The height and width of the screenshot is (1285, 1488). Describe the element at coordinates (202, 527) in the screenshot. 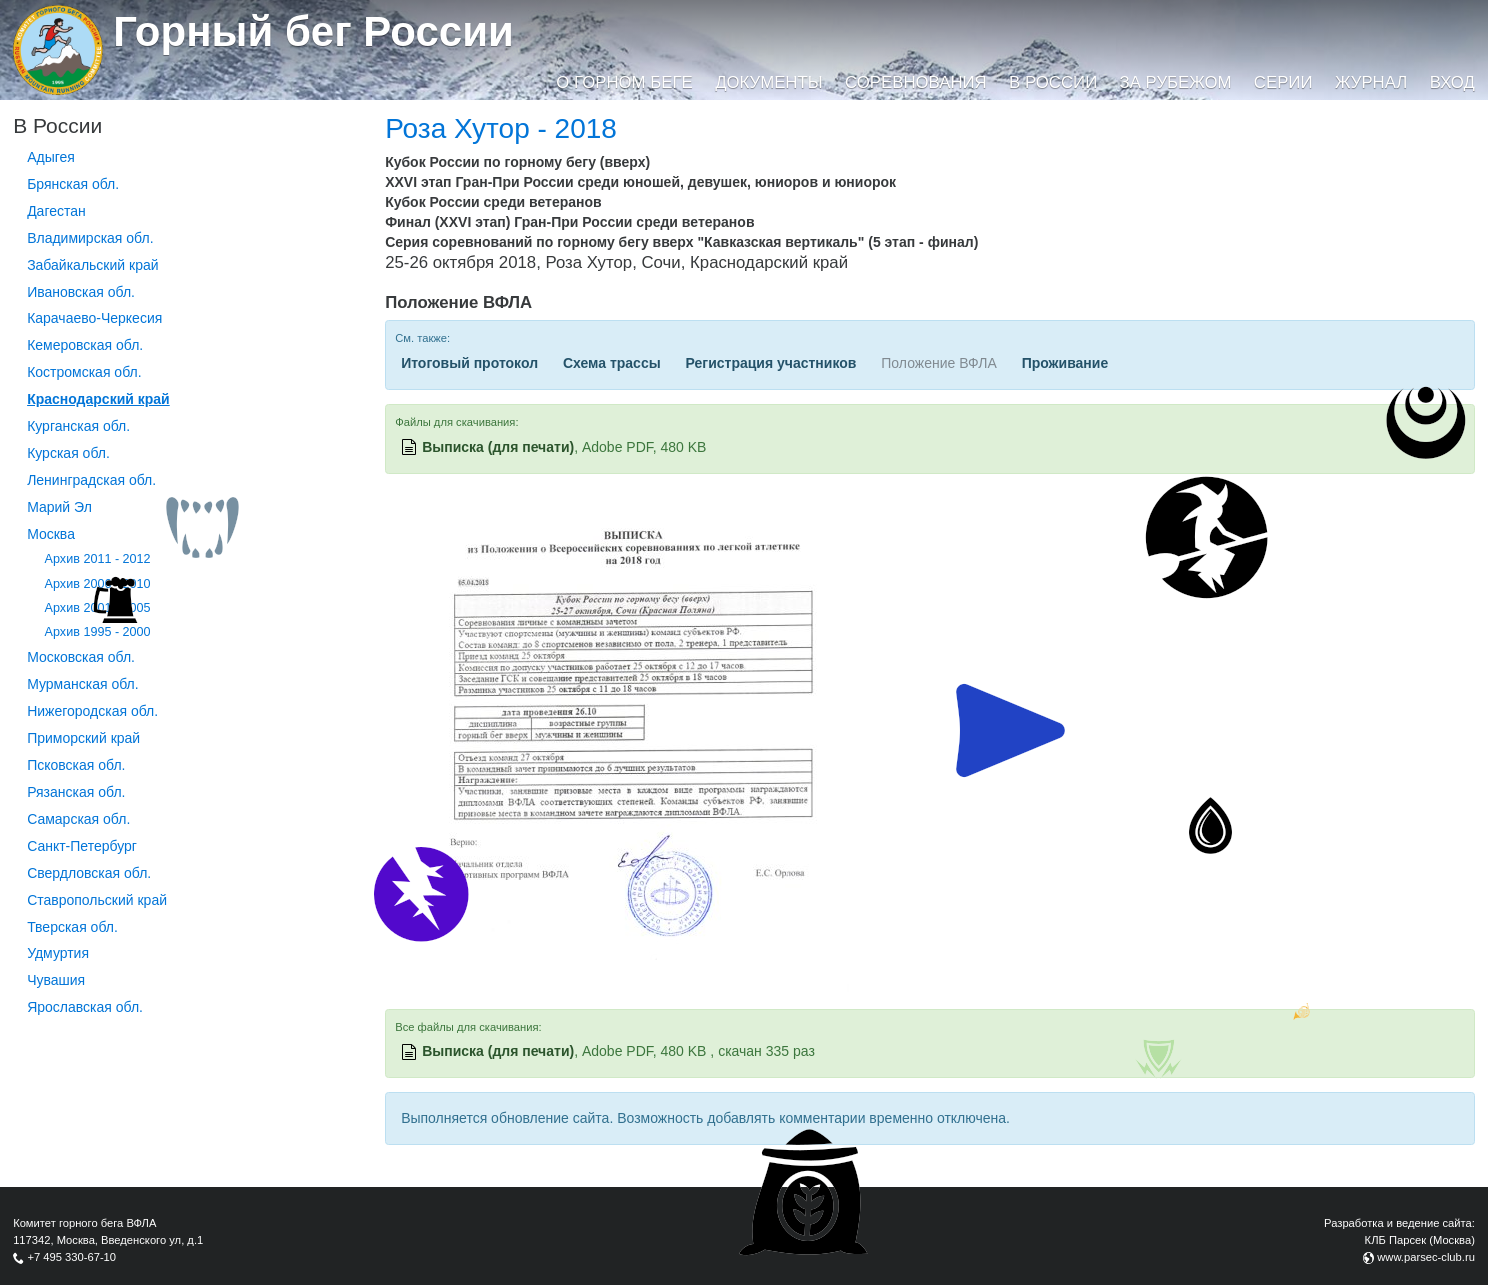

I see `select vampire or monster character type` at that location.